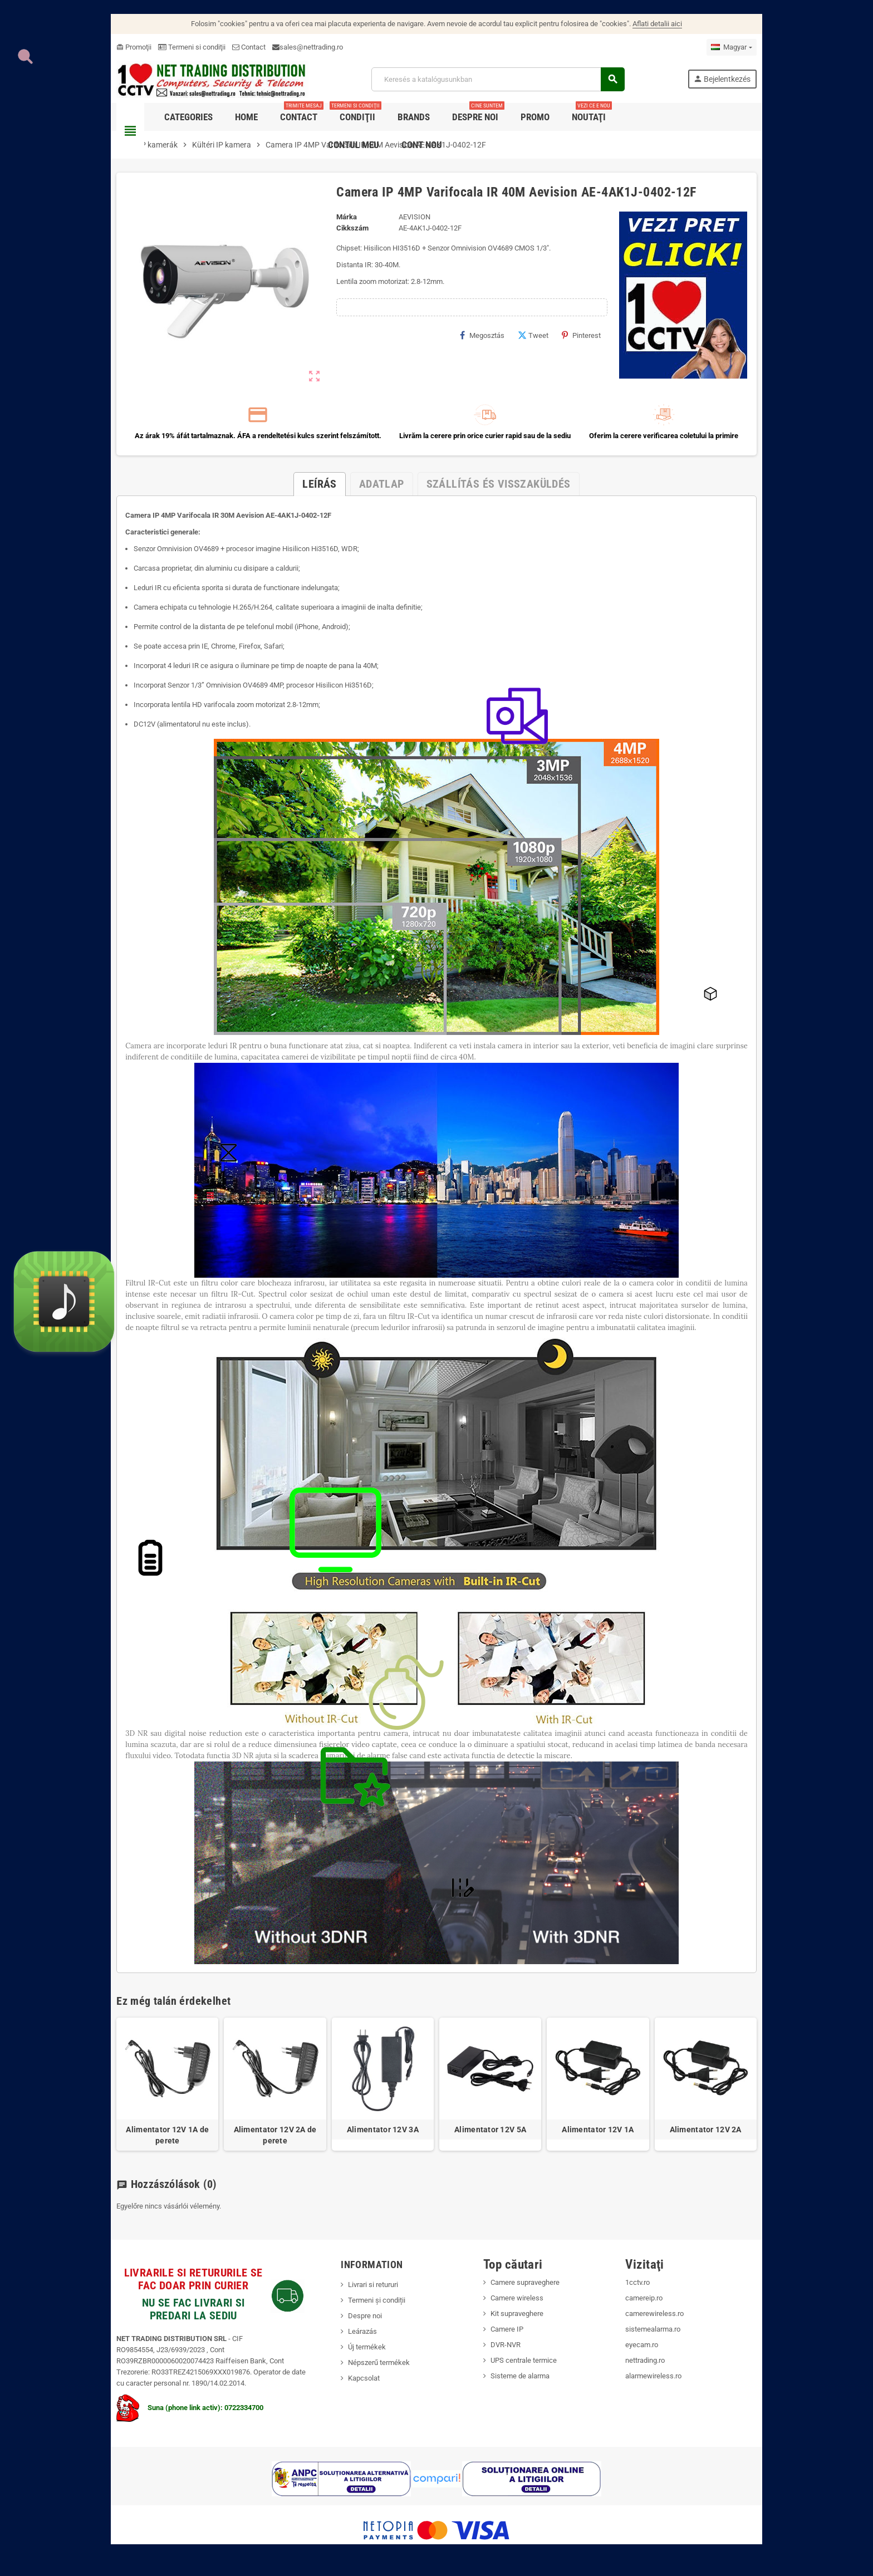  What do you see at coordinates (228, 1152) in the screenshot?
I see `indicates loading or processing in progress` at bounding box center [228, 1152].